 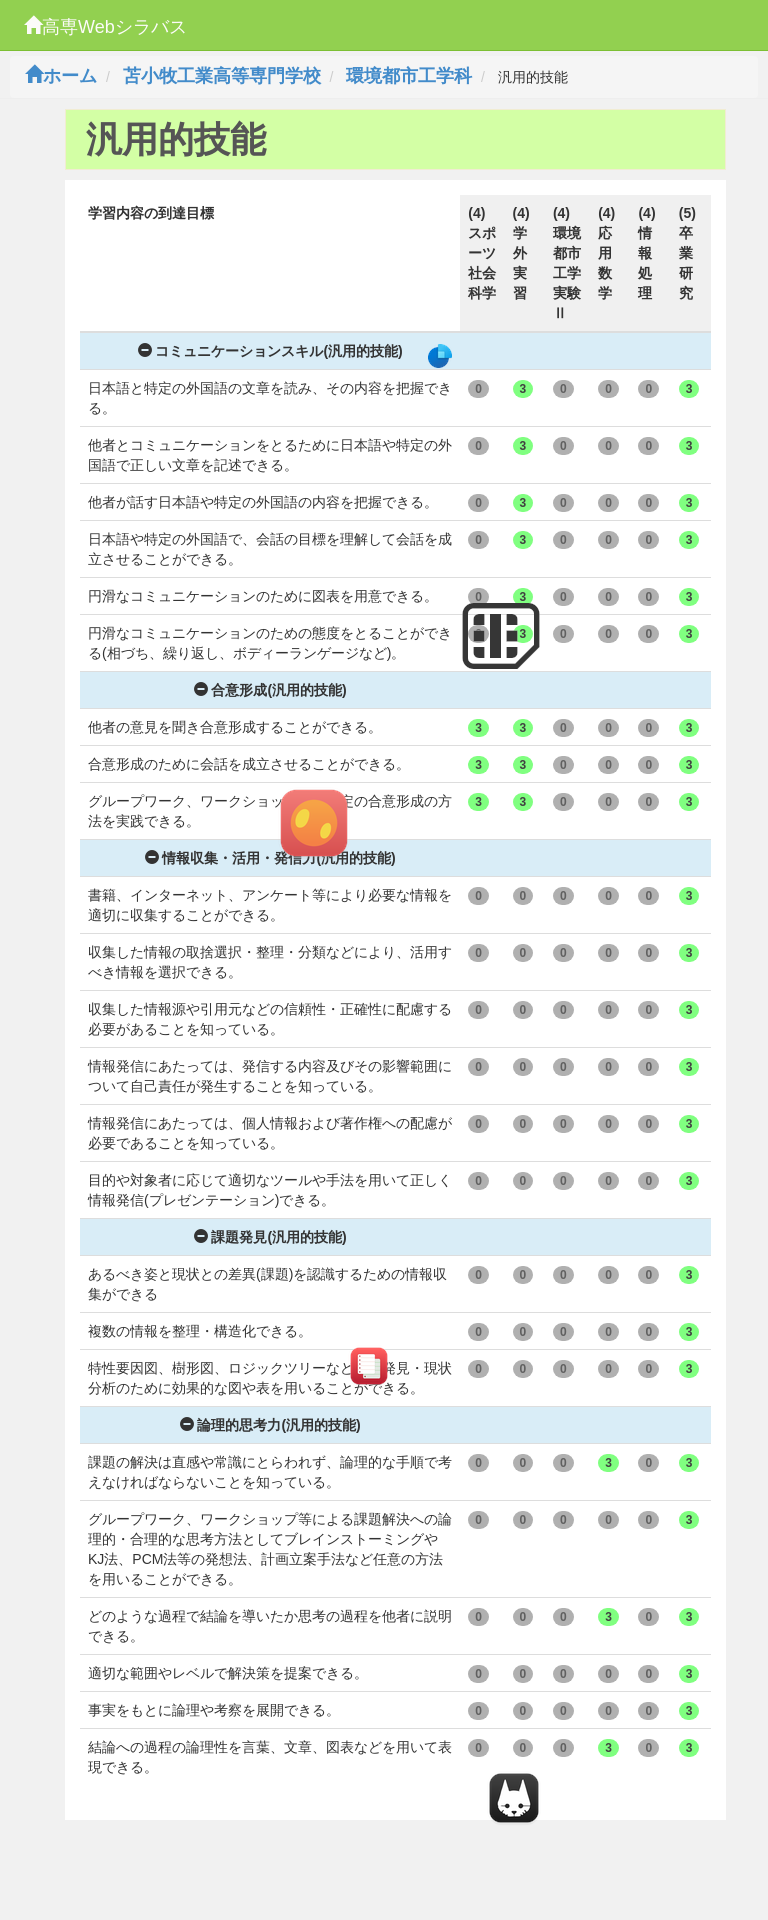 What do you see at coordinates (514, 1798) in the screenshot?
I see `launch the stray video game app` at bounding box center [514, 1798].